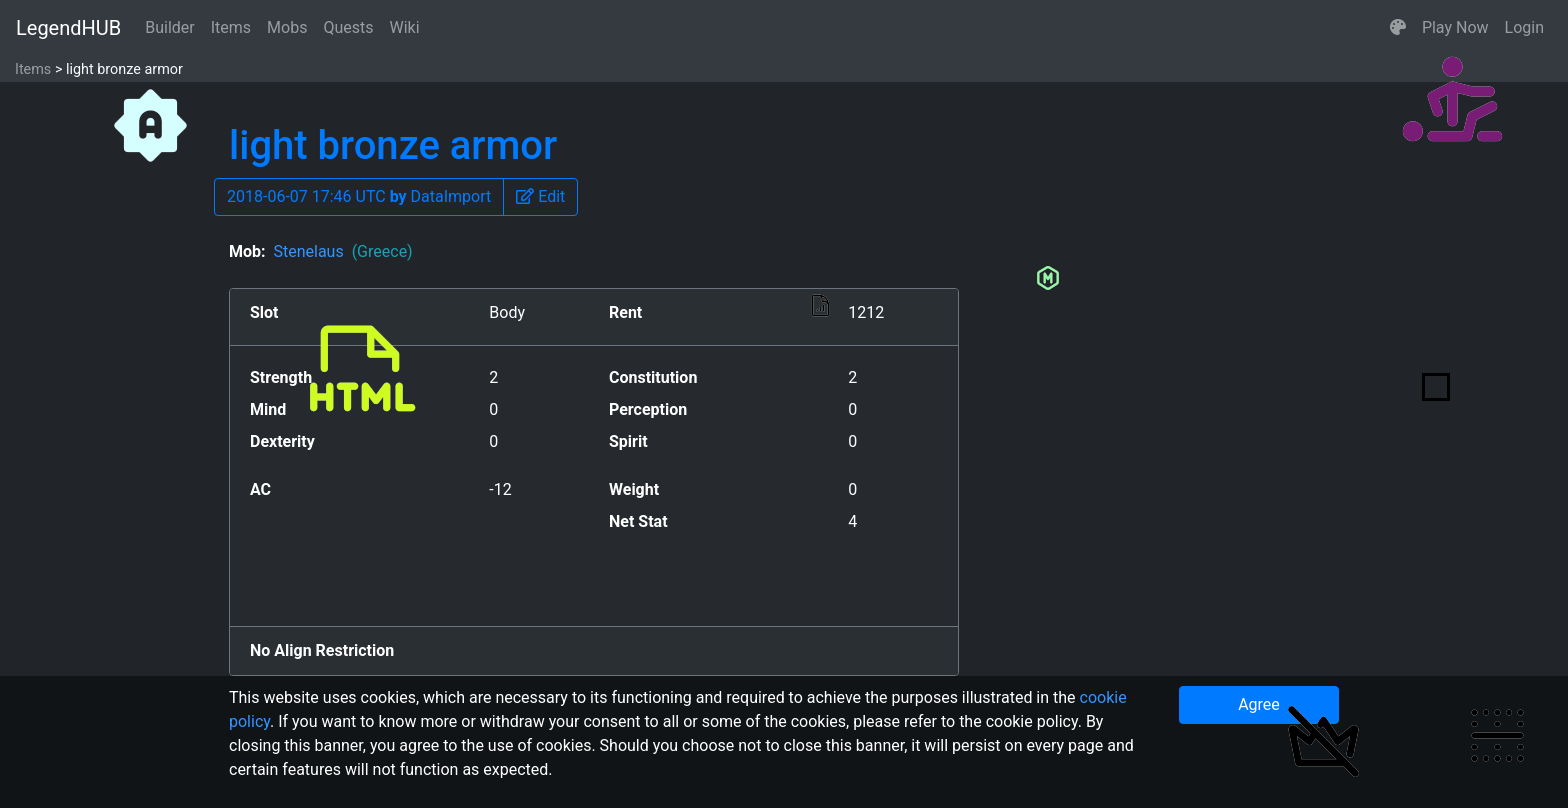 This screenshot has height=808, width=1568. What do you see at coordinates (360, 372) in the screenshot?
I see `open an HTML file` at bounding box center [360, 372].